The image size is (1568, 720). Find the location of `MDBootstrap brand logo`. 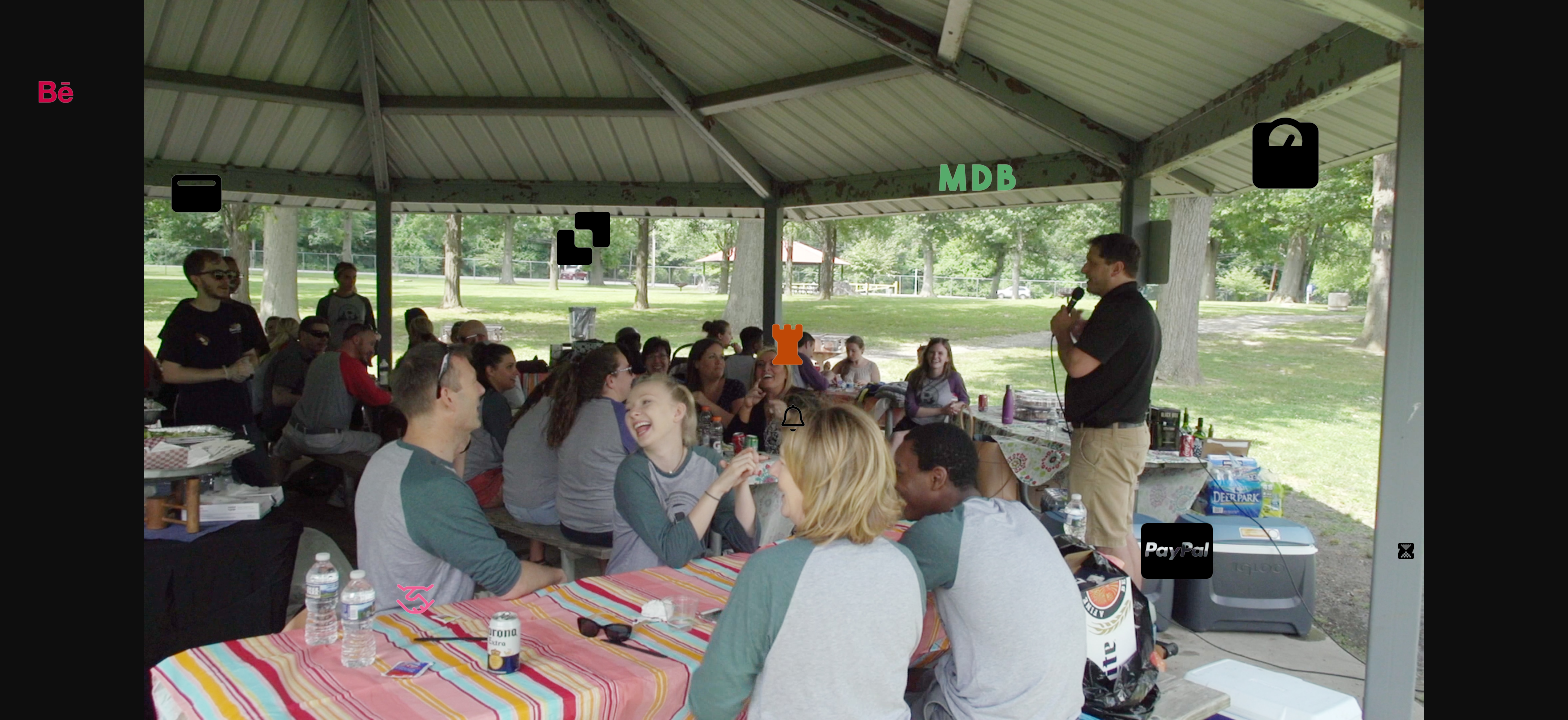

MDBootstrap brand logo is located at coordinates (977, 177).